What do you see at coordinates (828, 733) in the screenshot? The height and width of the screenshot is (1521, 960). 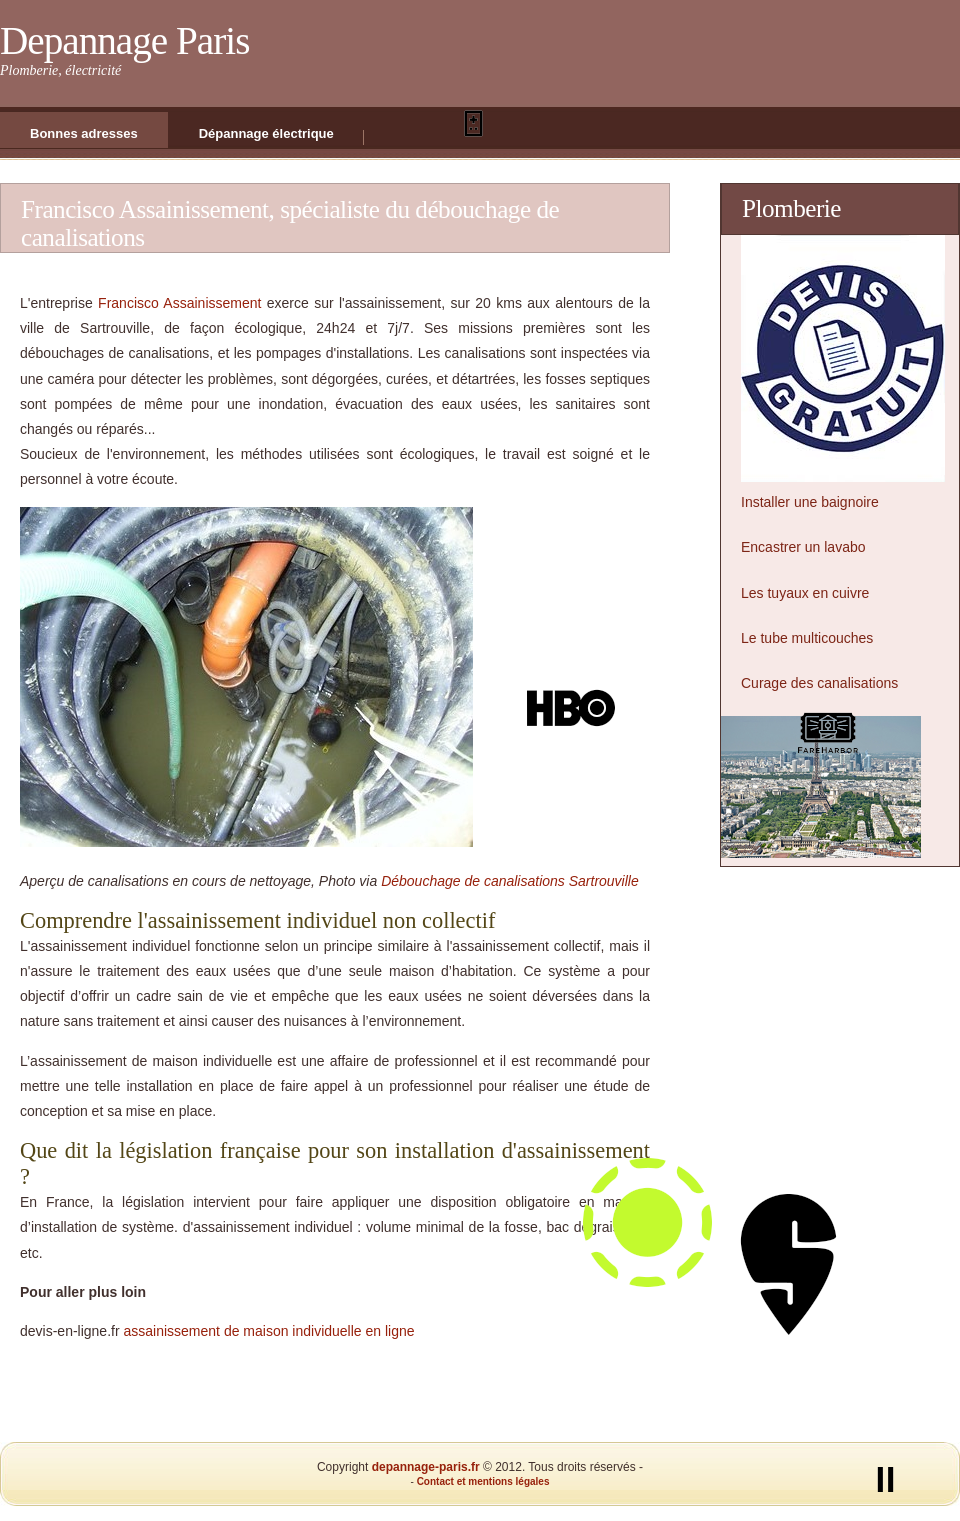 I see `access FareHarbor booking services` at bounding box center [828, 733].